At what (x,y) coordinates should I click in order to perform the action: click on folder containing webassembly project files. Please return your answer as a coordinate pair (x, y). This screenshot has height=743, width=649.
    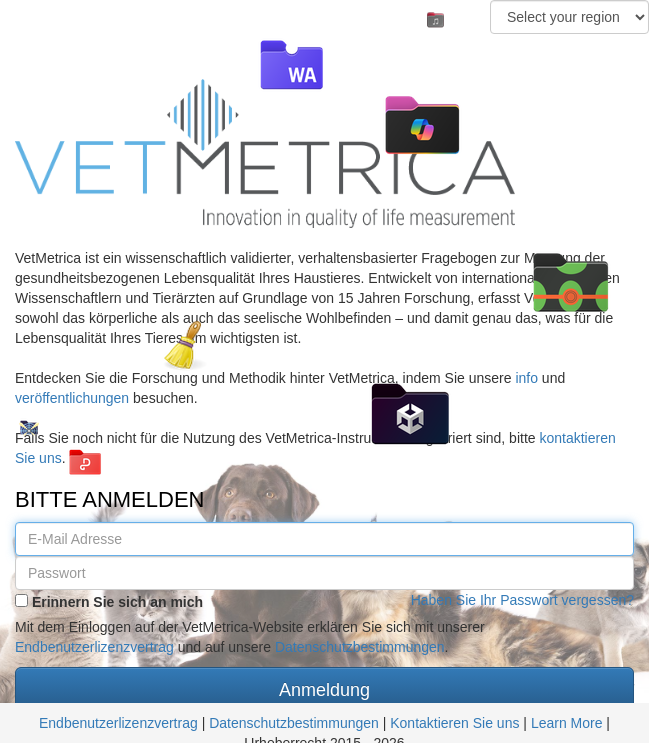
    Looking at the image, I should click on (291, 66).